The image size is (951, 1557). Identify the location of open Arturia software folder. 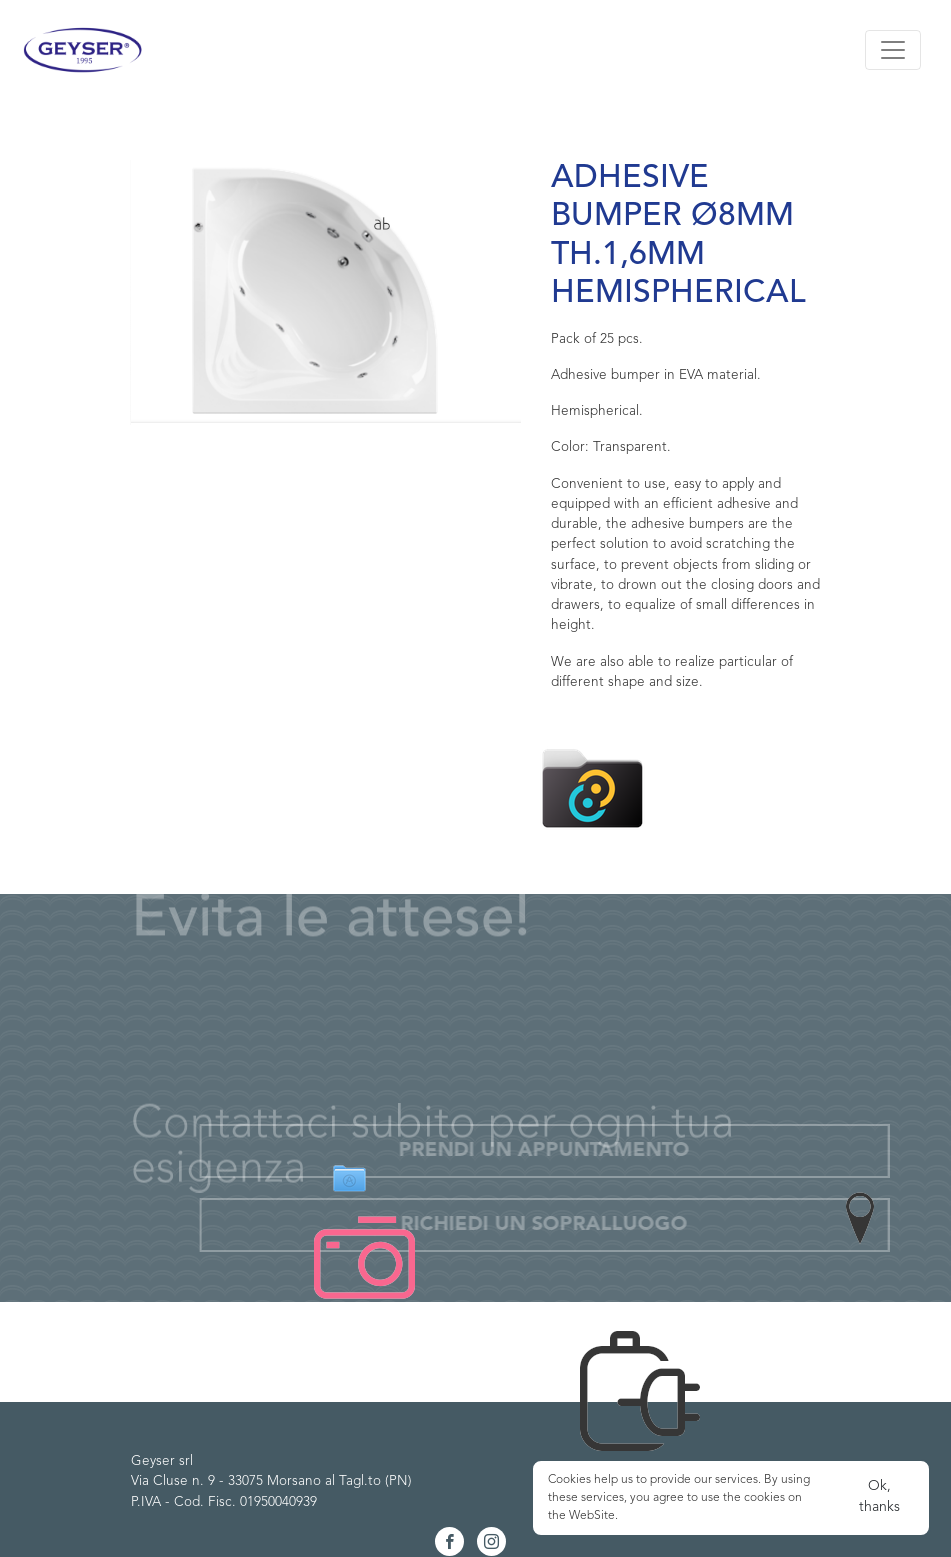
(349, 1178).